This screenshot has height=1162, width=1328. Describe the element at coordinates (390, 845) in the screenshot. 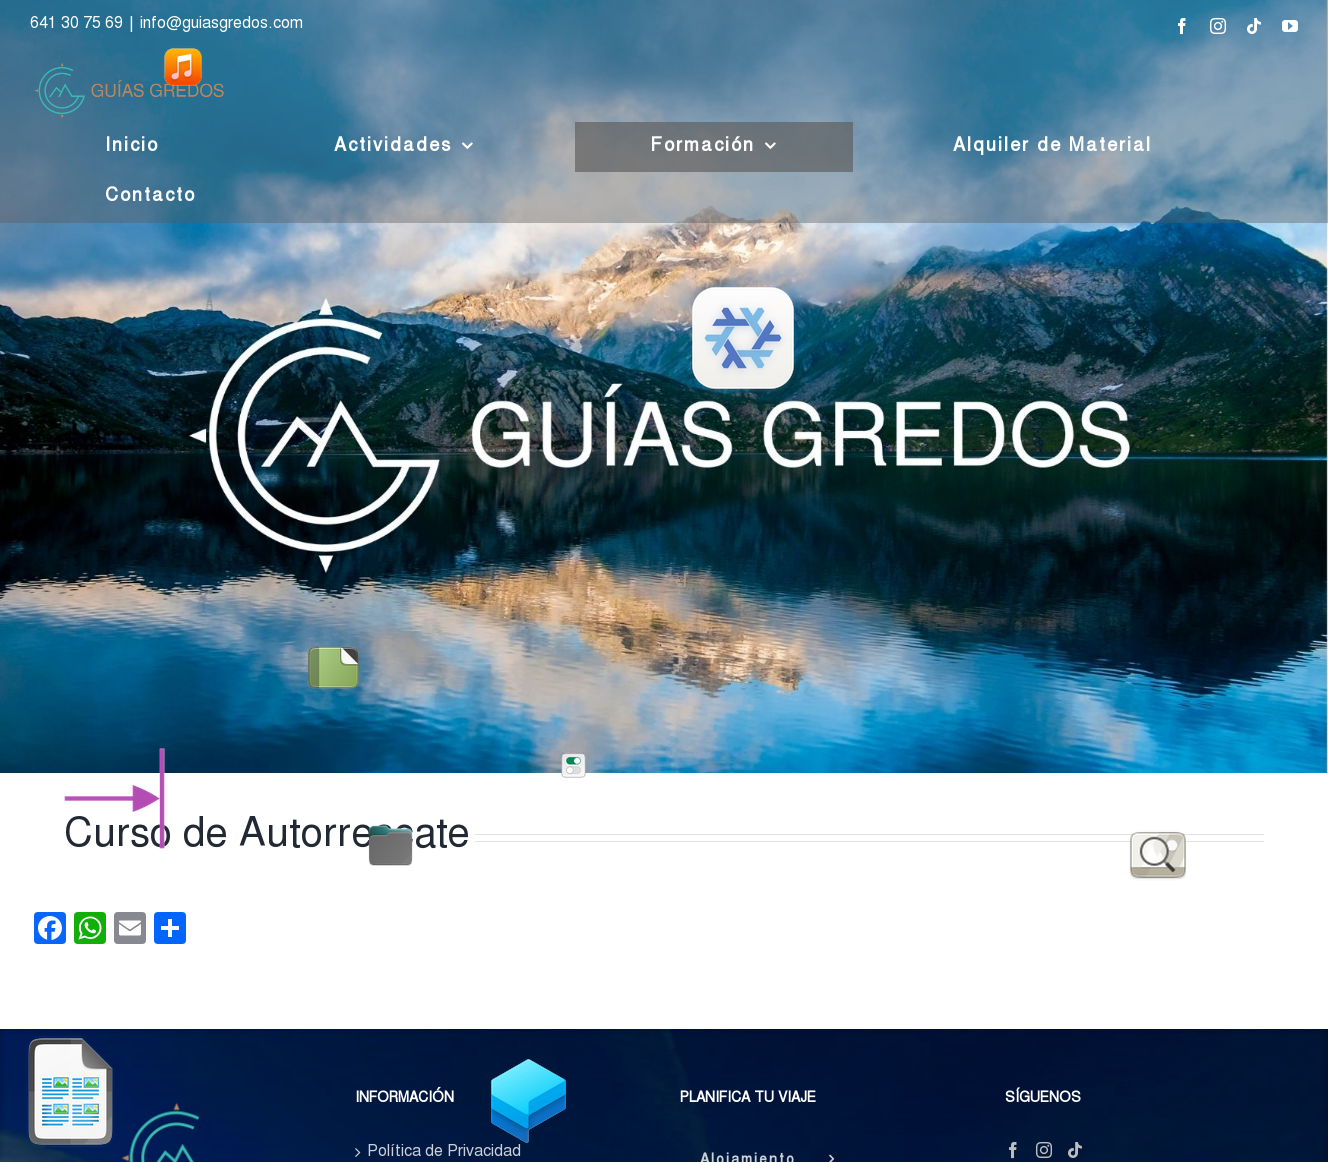

I see `open folder to view contents` at that location.